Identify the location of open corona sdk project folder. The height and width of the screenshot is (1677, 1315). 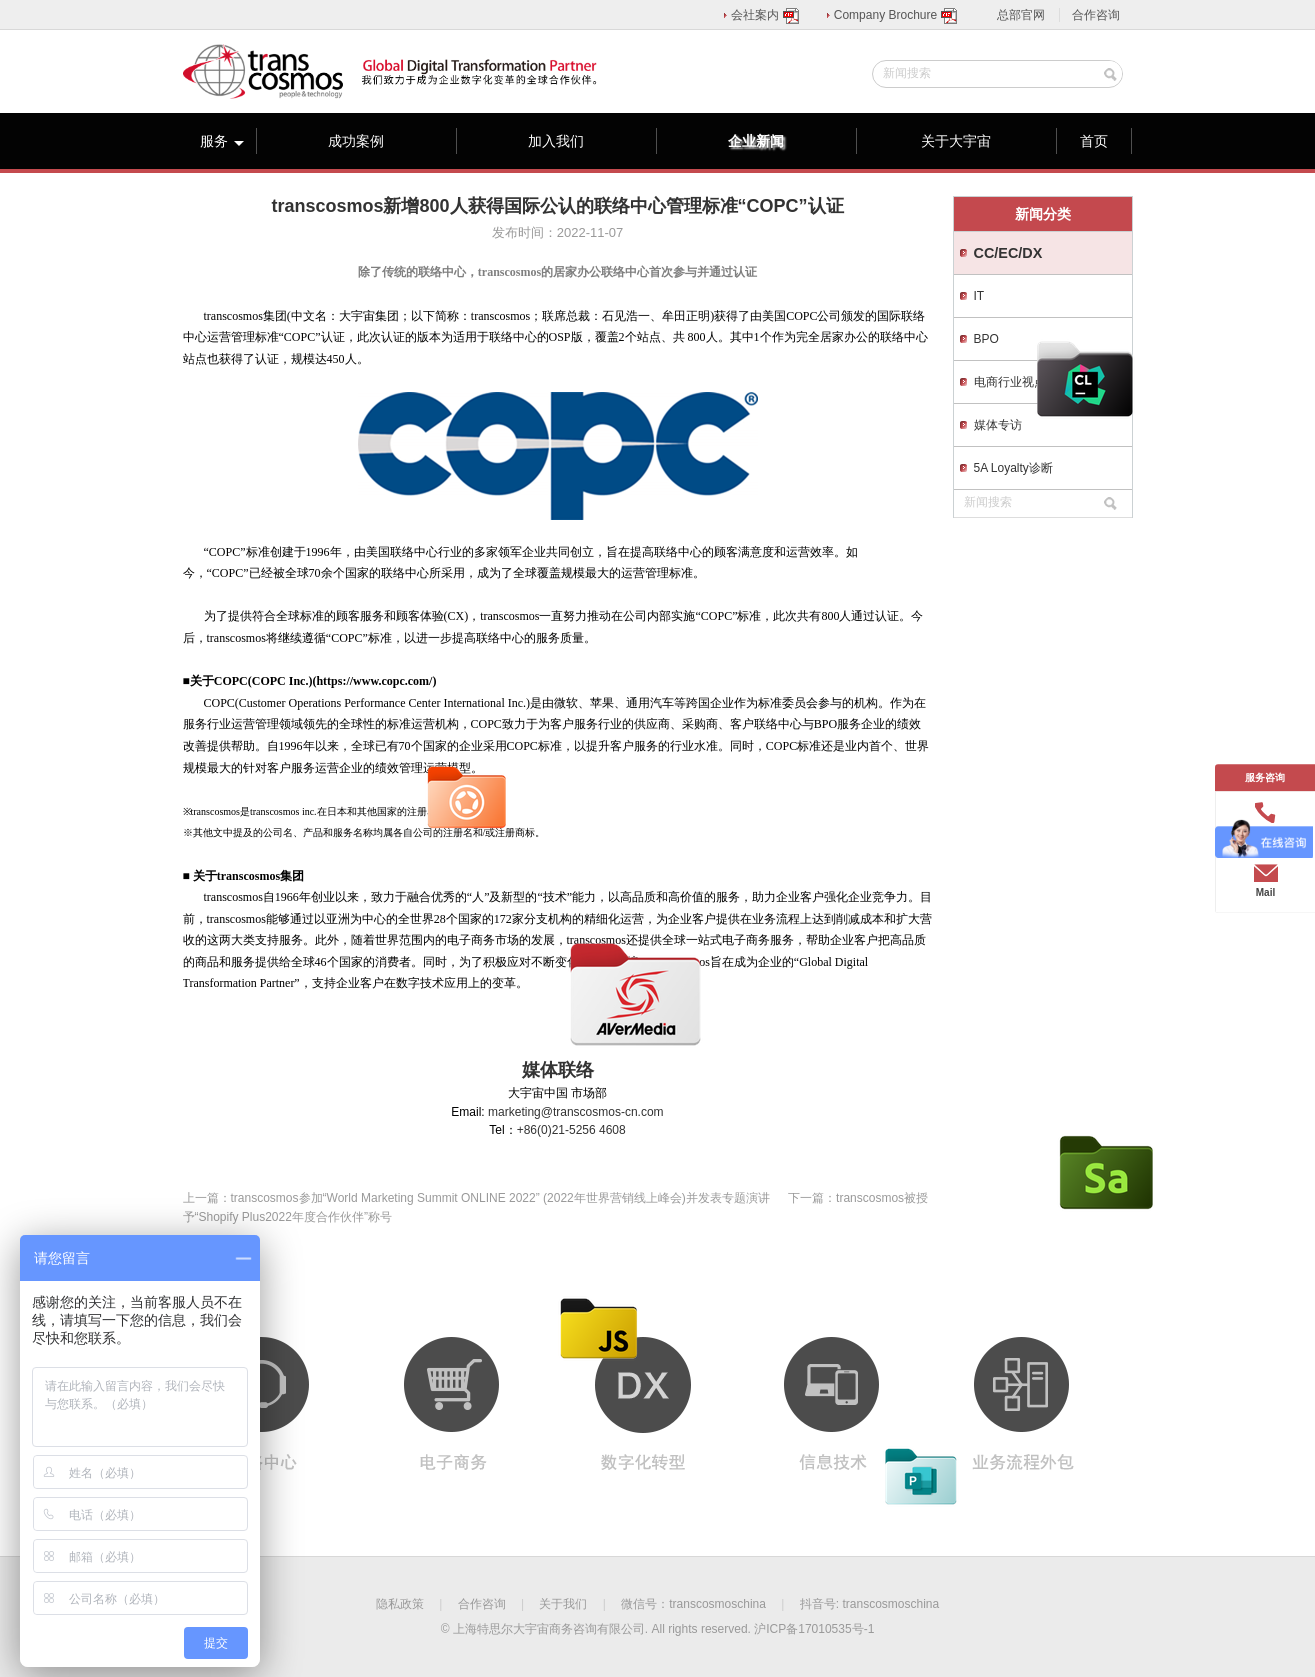
(466, 799).